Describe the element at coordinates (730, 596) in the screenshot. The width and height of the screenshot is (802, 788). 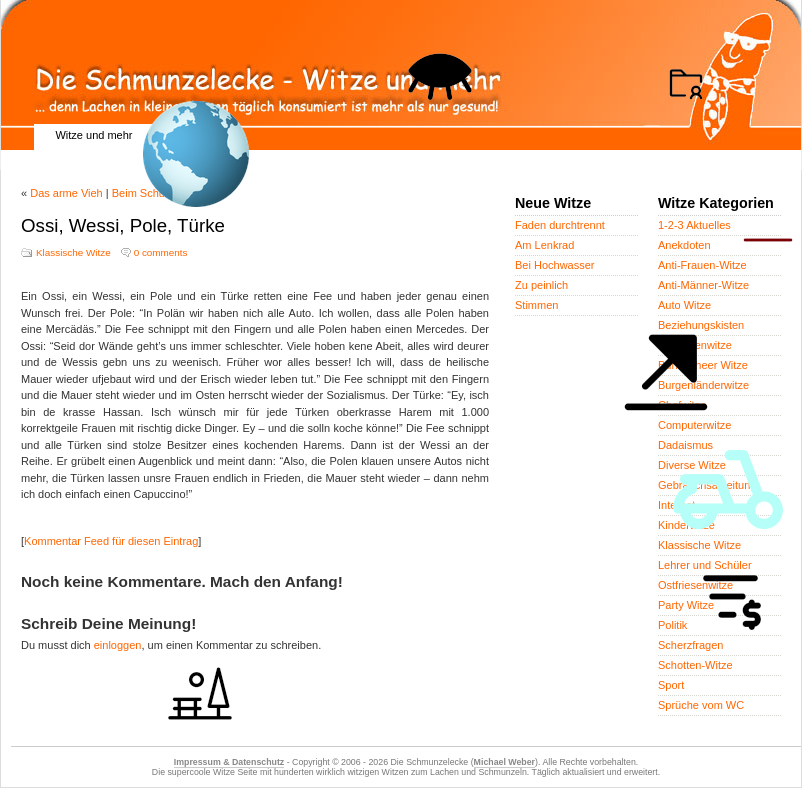
I see `filter results by price or cost` at that location.